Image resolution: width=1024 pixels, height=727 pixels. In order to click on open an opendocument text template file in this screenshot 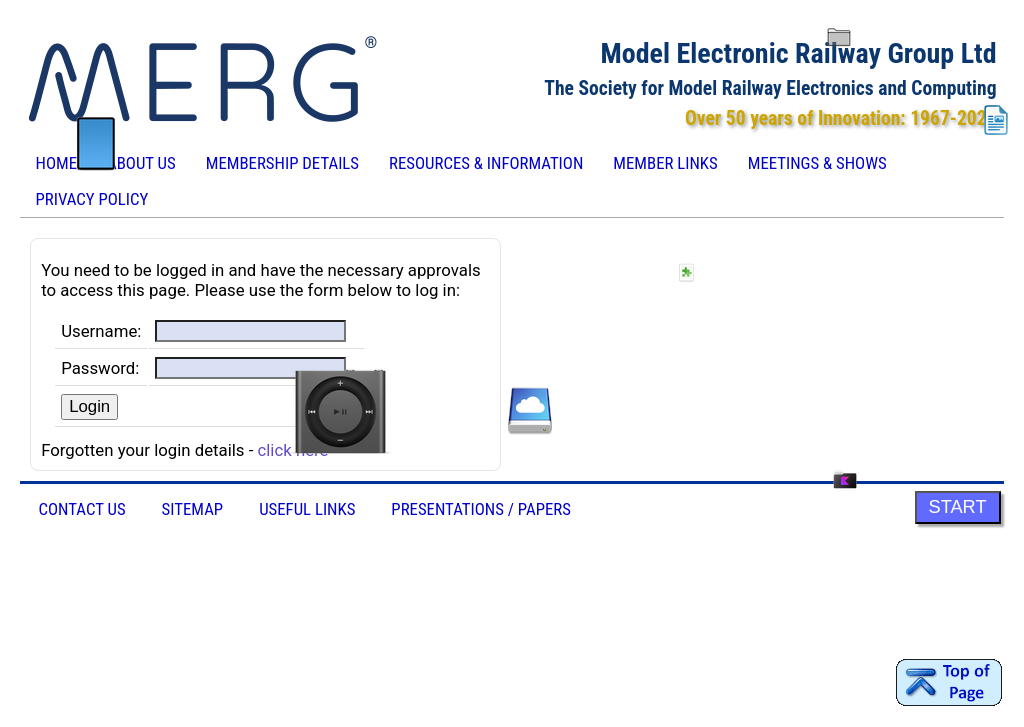, I will do `click(996, 120)`.